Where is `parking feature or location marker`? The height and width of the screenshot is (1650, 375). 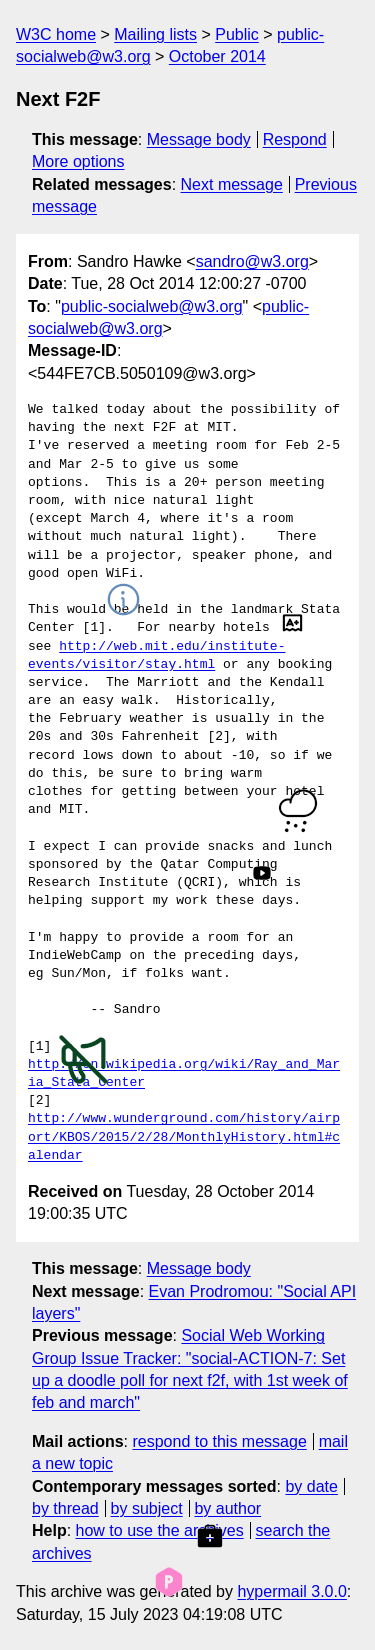 parking feature or location marker is located at coordinates (169, 1582).